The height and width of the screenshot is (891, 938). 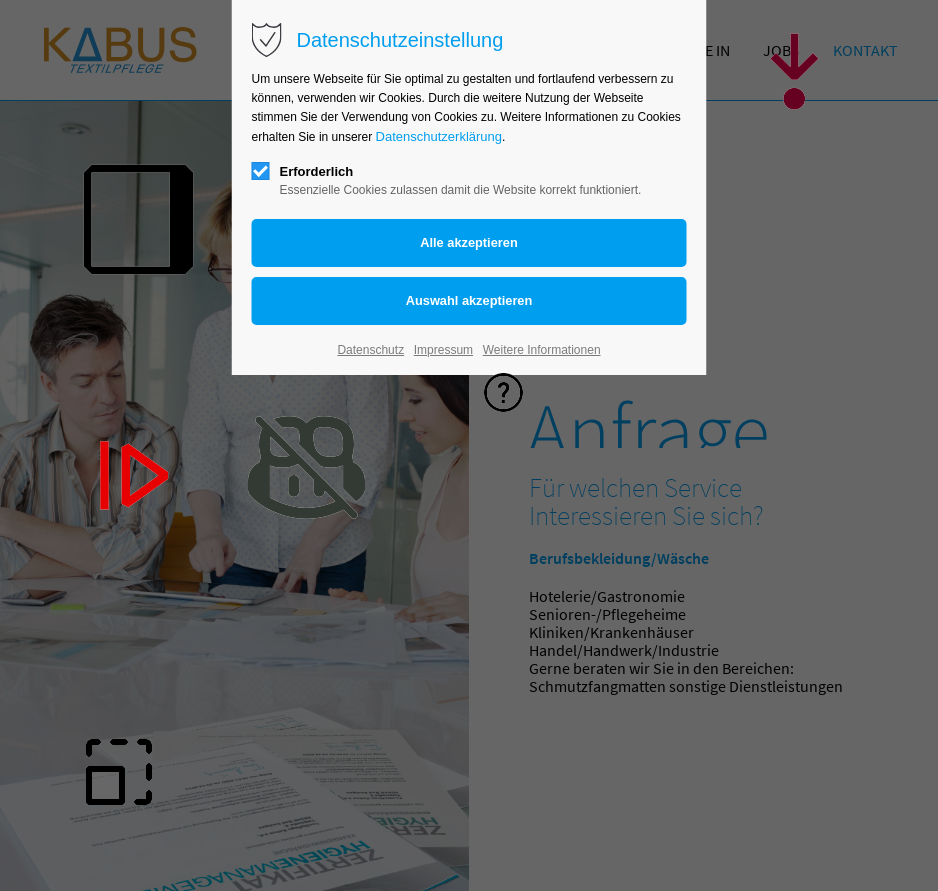 I want to click on move activity bar to the right side of the layout, so click(x=138, y=219).